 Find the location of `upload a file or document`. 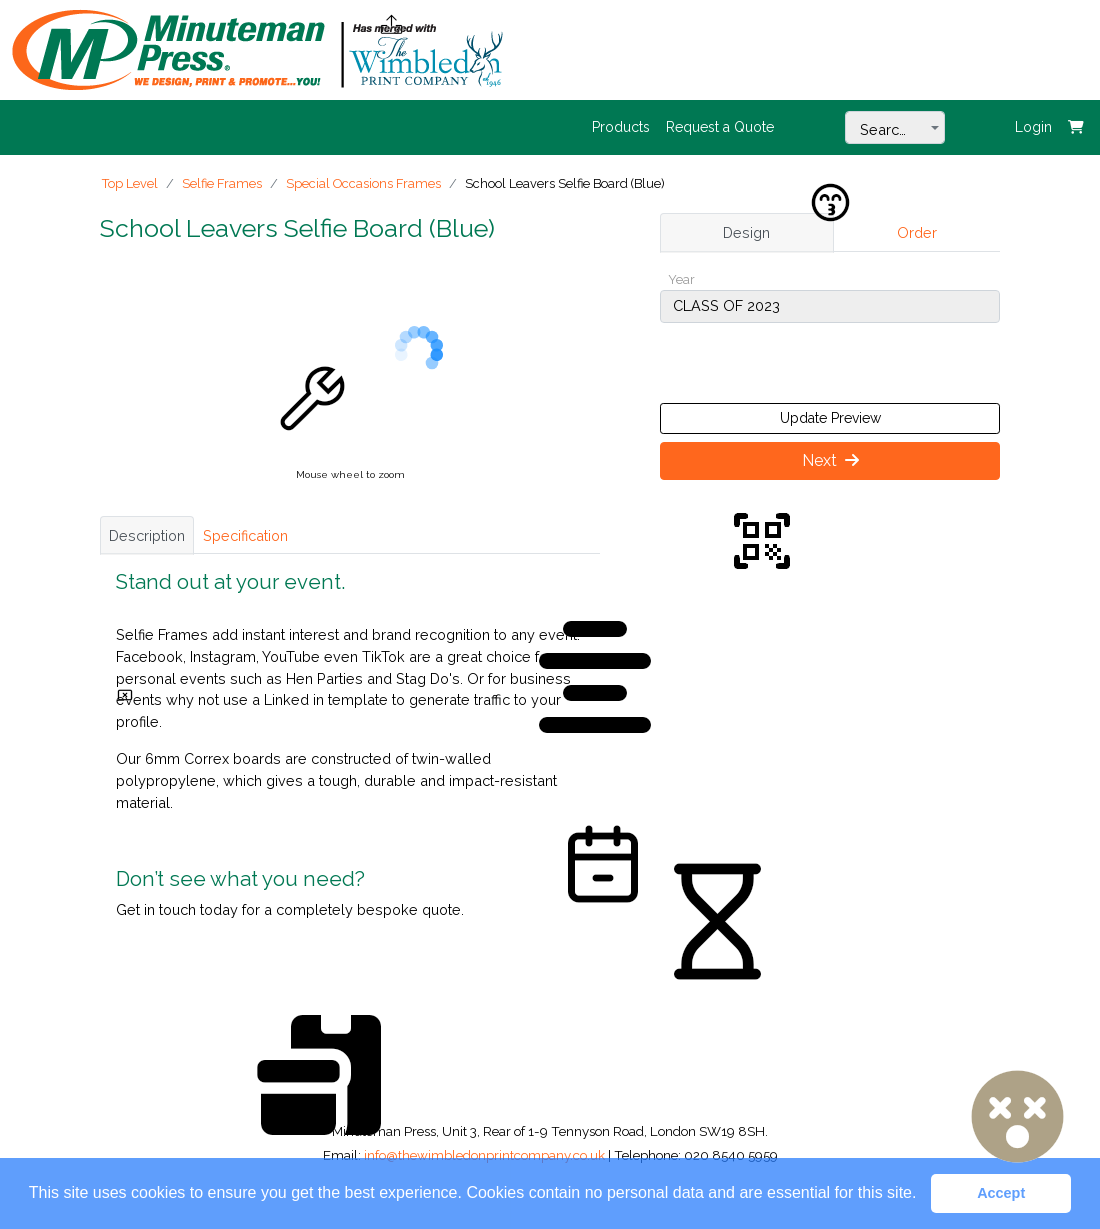

upload a file or document is located at coordinates (391, 25).